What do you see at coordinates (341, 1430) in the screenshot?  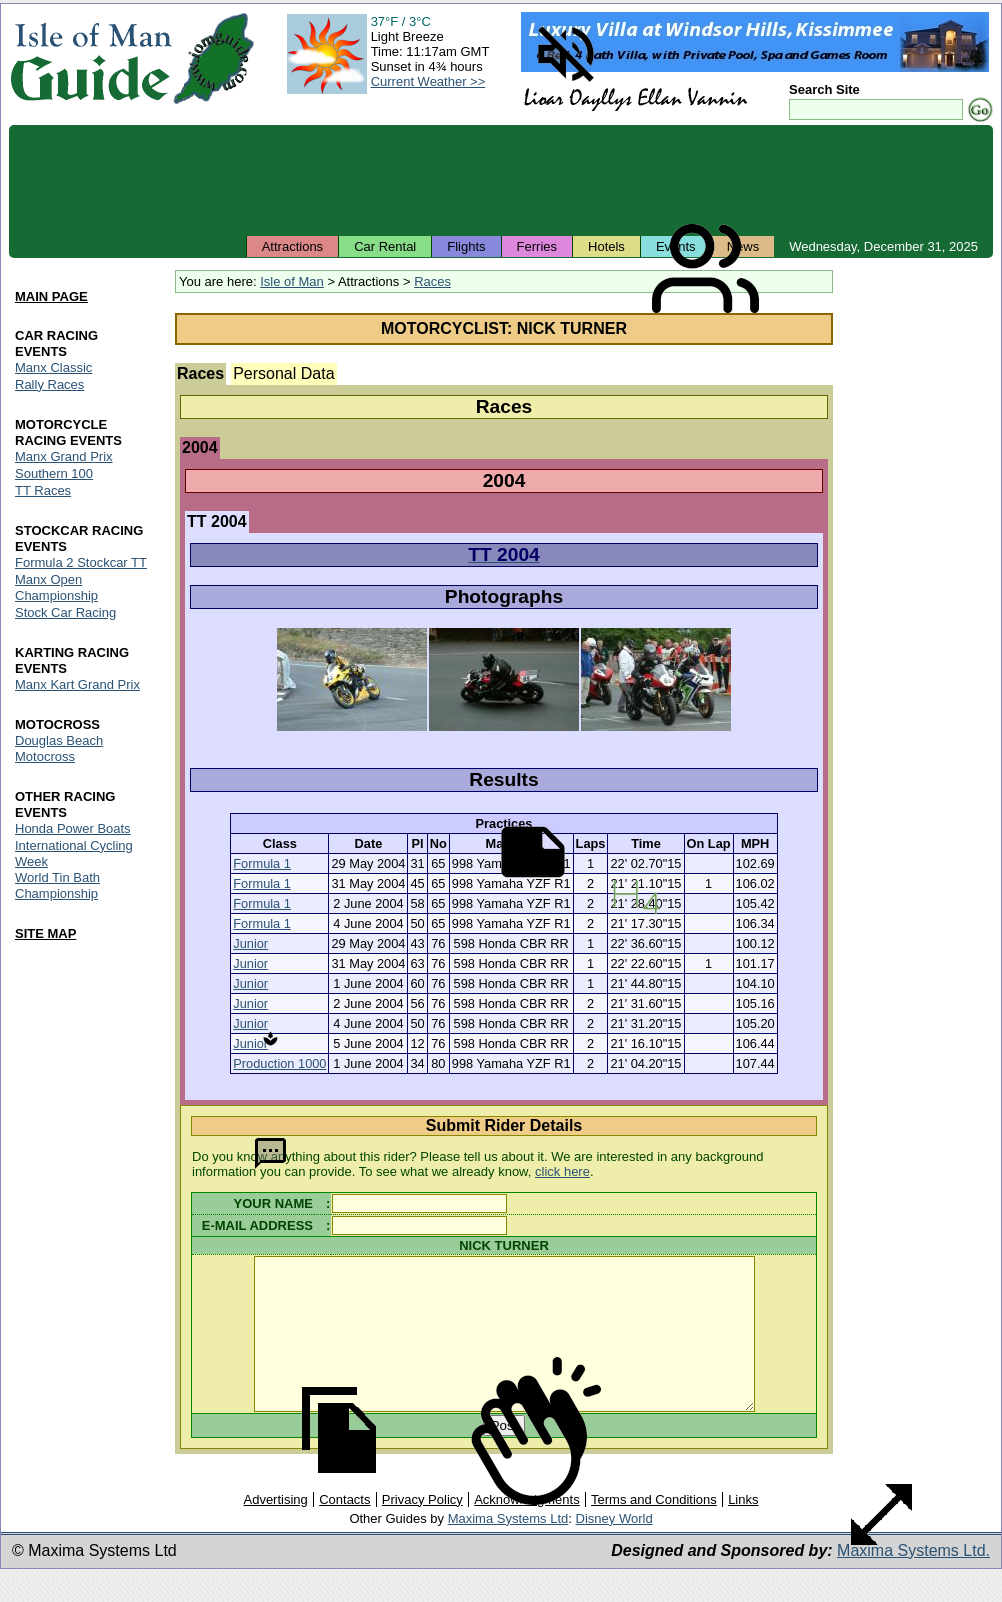 I see `copy file to clipboard` at bounding box center [341, 1430].